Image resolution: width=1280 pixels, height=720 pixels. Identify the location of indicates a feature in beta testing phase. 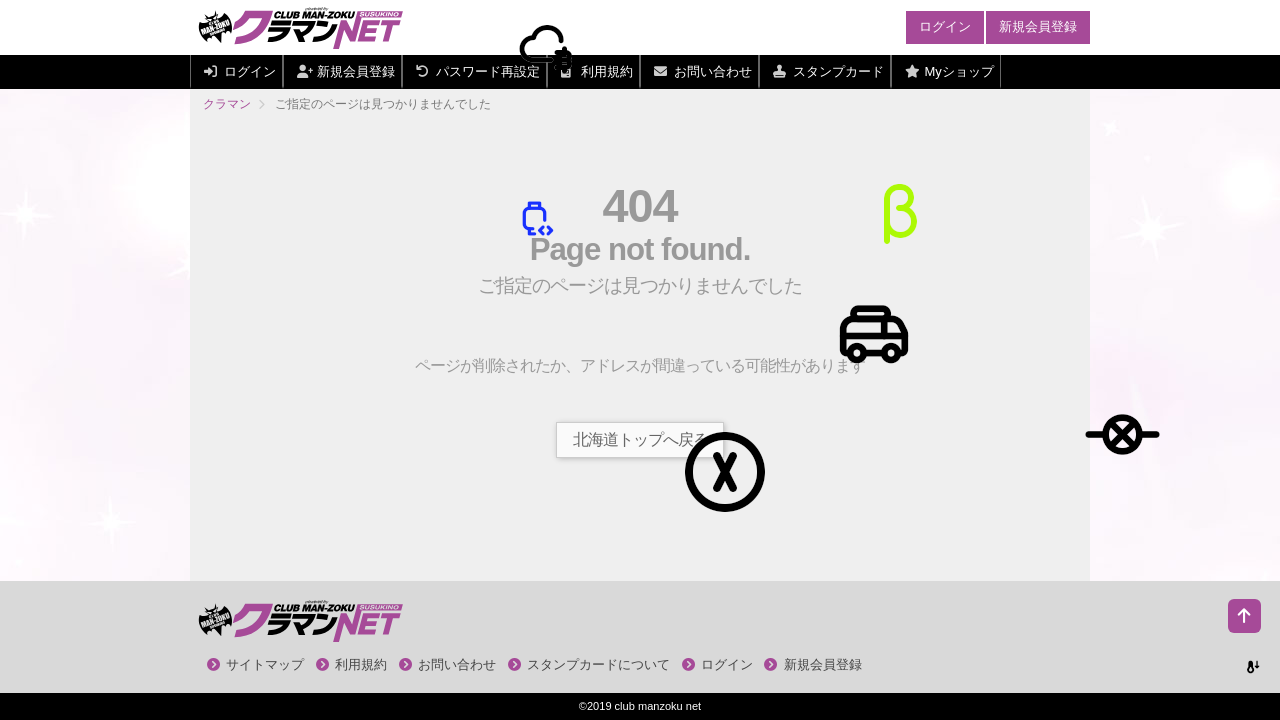
(899, 211).